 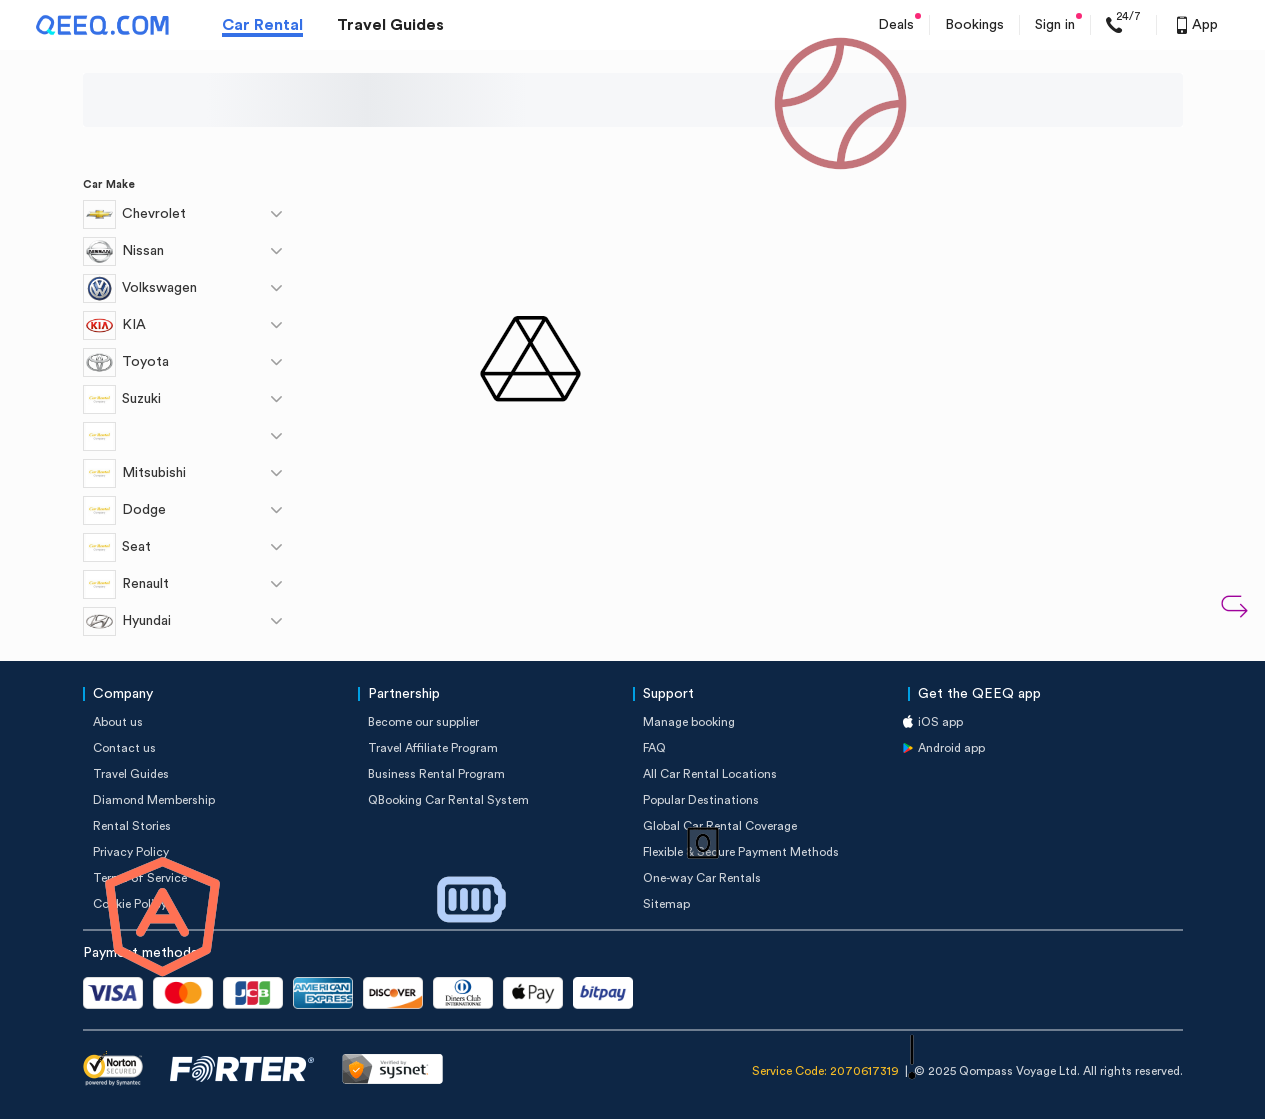 What do you see at coordinates (912, 1057) in the screenshot?
I see `indicates a warning or alert requiring attention` at bounding box center [912, 1057].